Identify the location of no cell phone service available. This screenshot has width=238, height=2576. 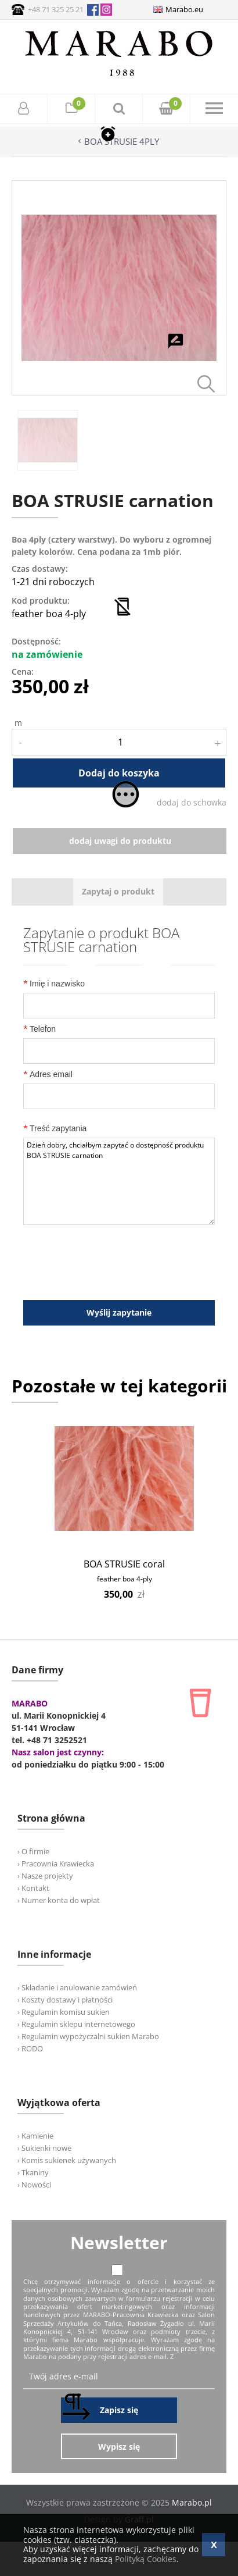
(123, 607).